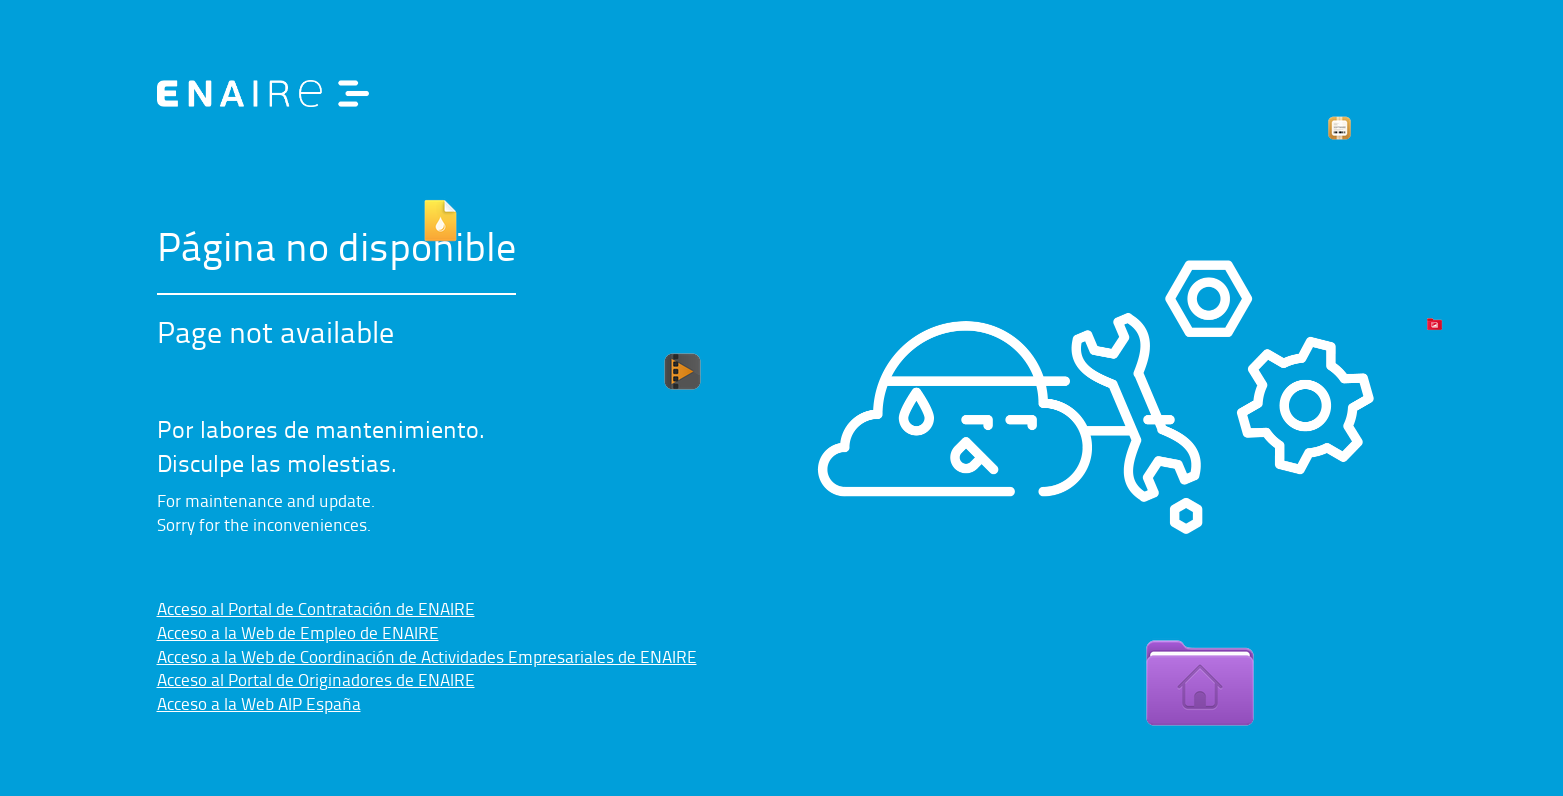 Image resolution: width=1563 pixels, height=796 pixels. Describe the element at coordinates (682, 371) in the screenshot. I see `open blackmagic raw player app` at that location.